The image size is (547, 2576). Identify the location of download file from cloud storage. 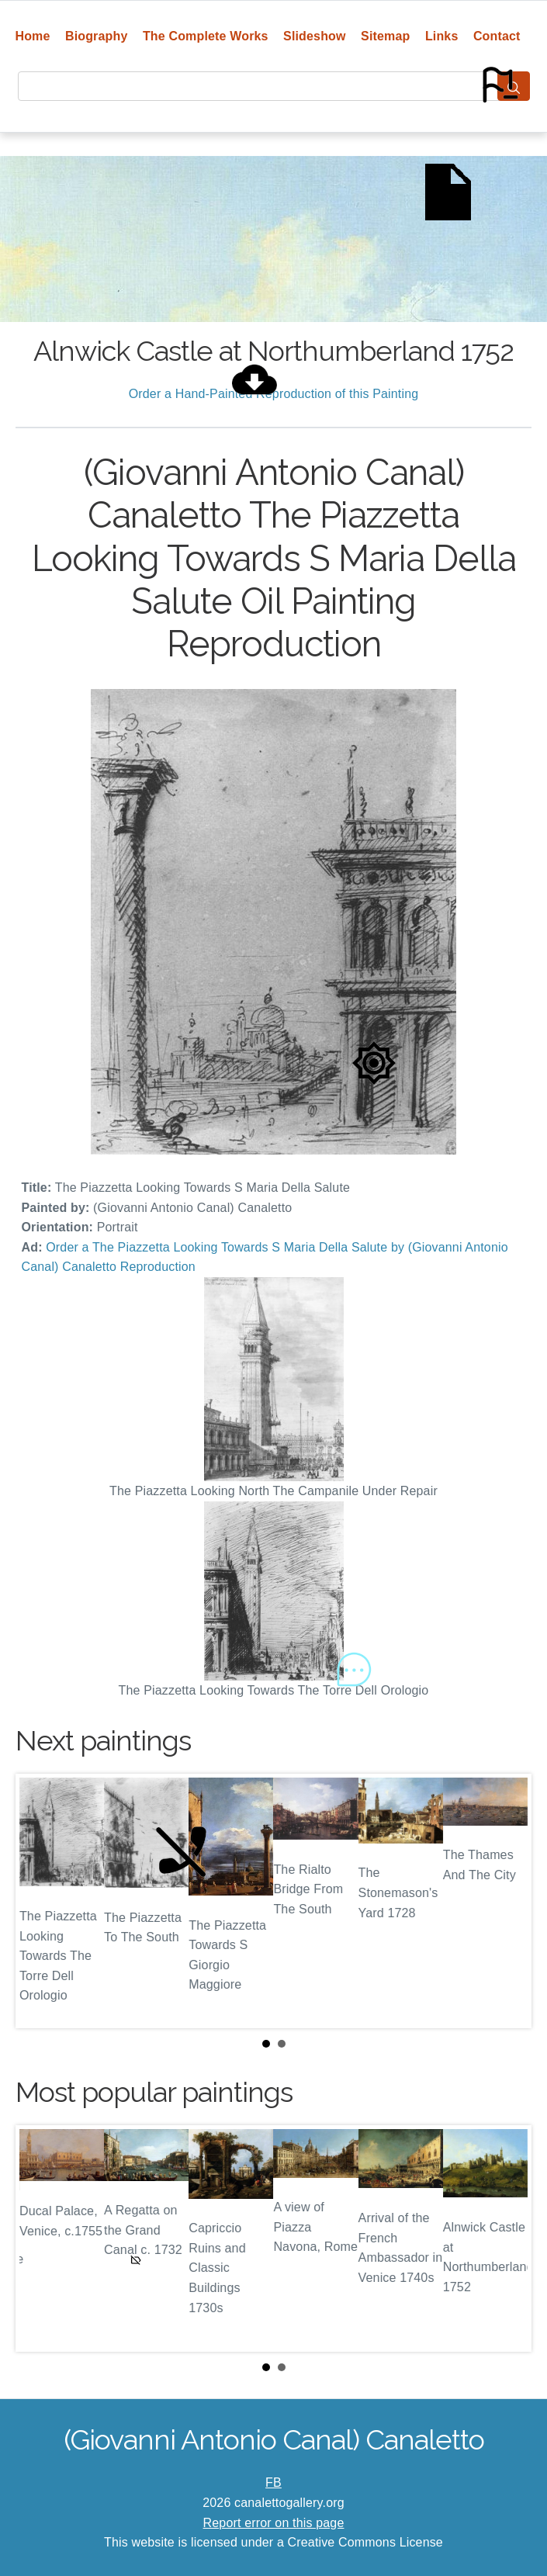
(254, 379).